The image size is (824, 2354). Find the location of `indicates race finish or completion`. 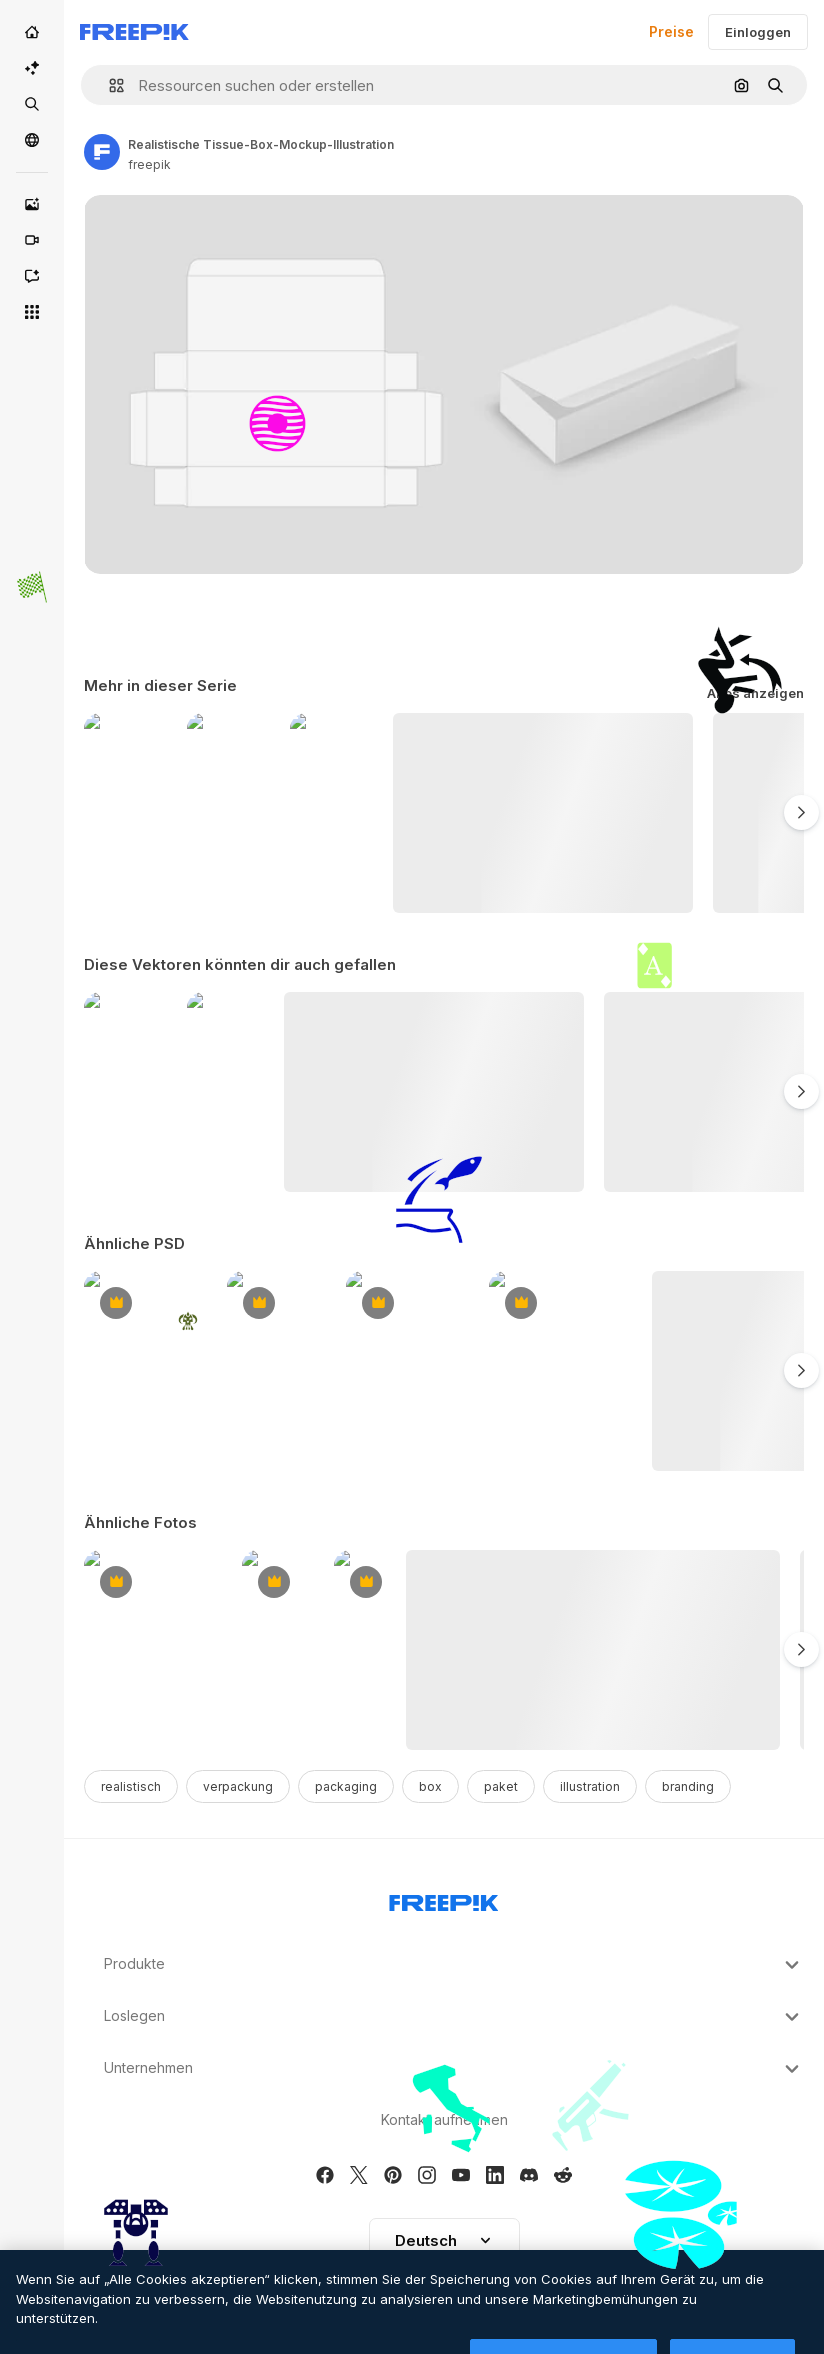

indicates race finish or completion is located at coordinates (32, 587).